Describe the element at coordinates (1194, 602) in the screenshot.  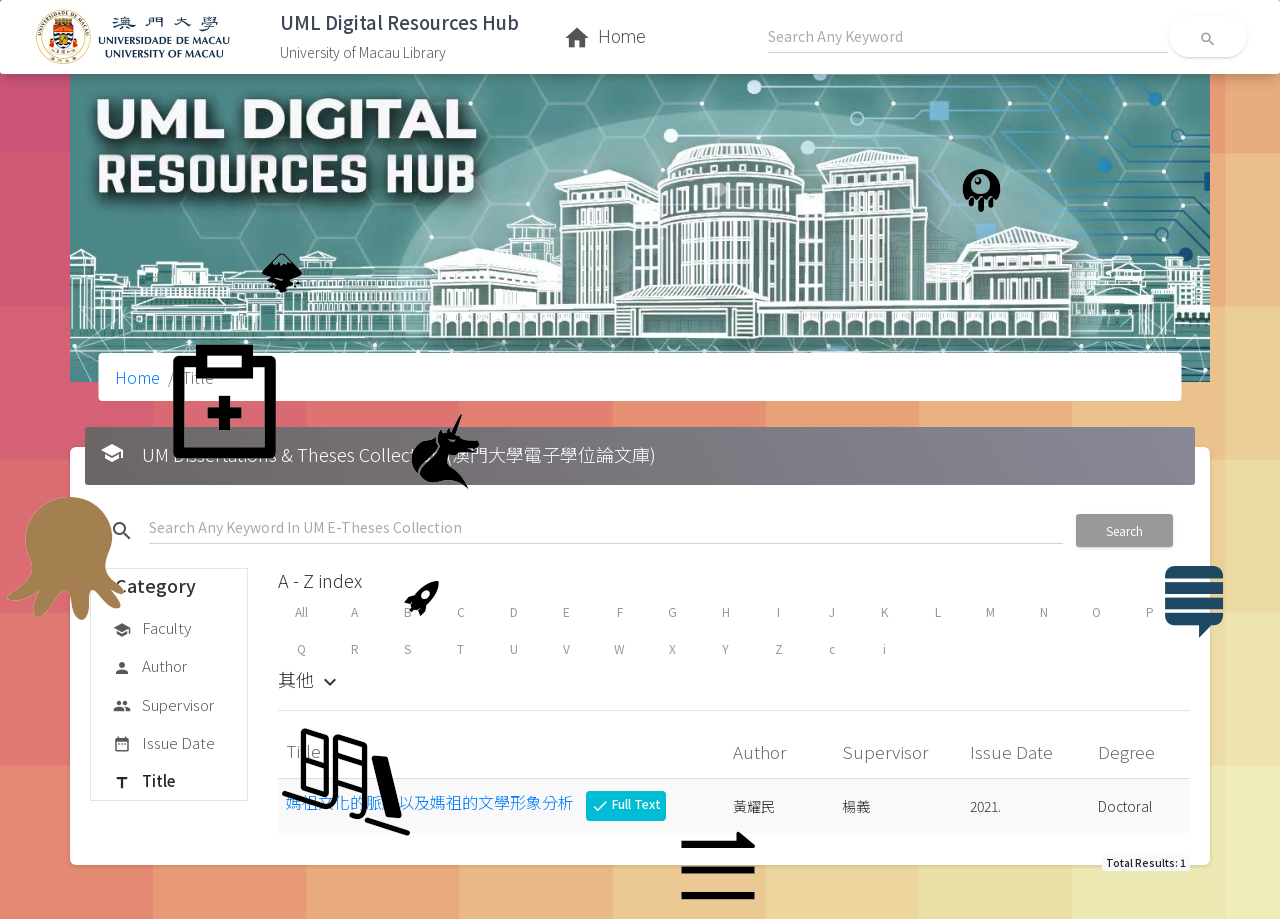
I see `stack exchange logo` at that location.